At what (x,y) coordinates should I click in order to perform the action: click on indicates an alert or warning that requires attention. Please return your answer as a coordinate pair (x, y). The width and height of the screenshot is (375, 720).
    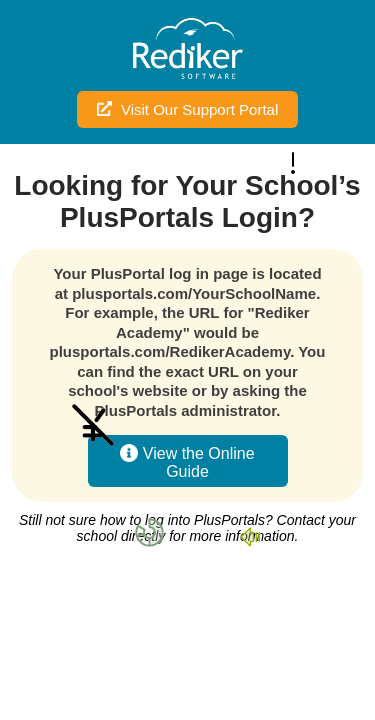
    Looking at the image, I should click on (293, 163).